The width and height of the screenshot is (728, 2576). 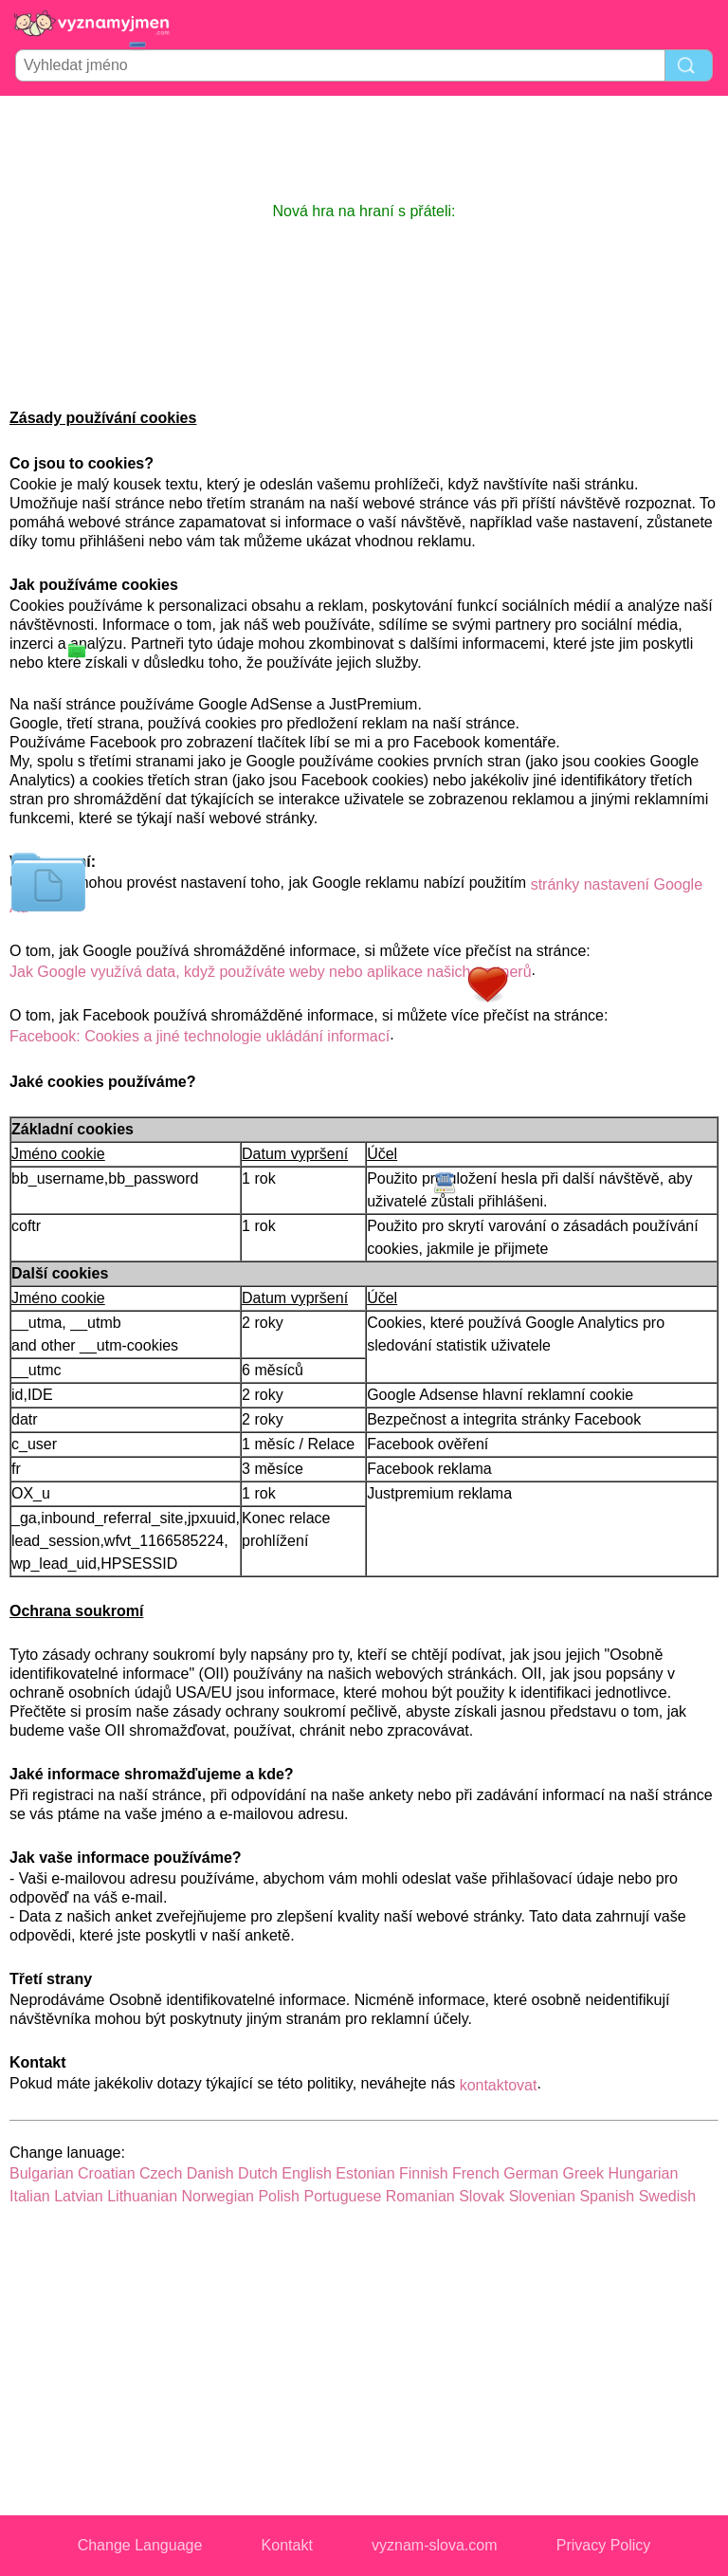 What do you see at coordinates (136, 45) in the screenshot?
I see `remove an item from a list` at bounding box center [136, 45].